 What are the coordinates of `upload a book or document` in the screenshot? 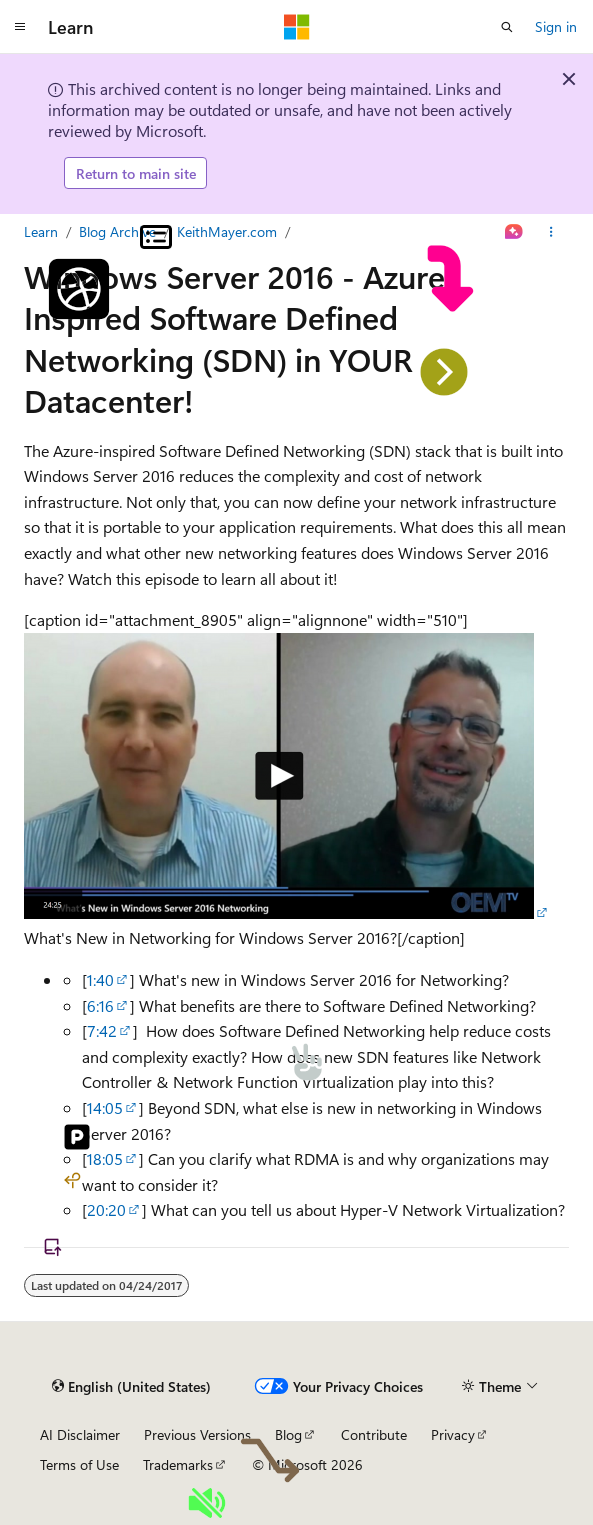 It's located at (52, 1246).